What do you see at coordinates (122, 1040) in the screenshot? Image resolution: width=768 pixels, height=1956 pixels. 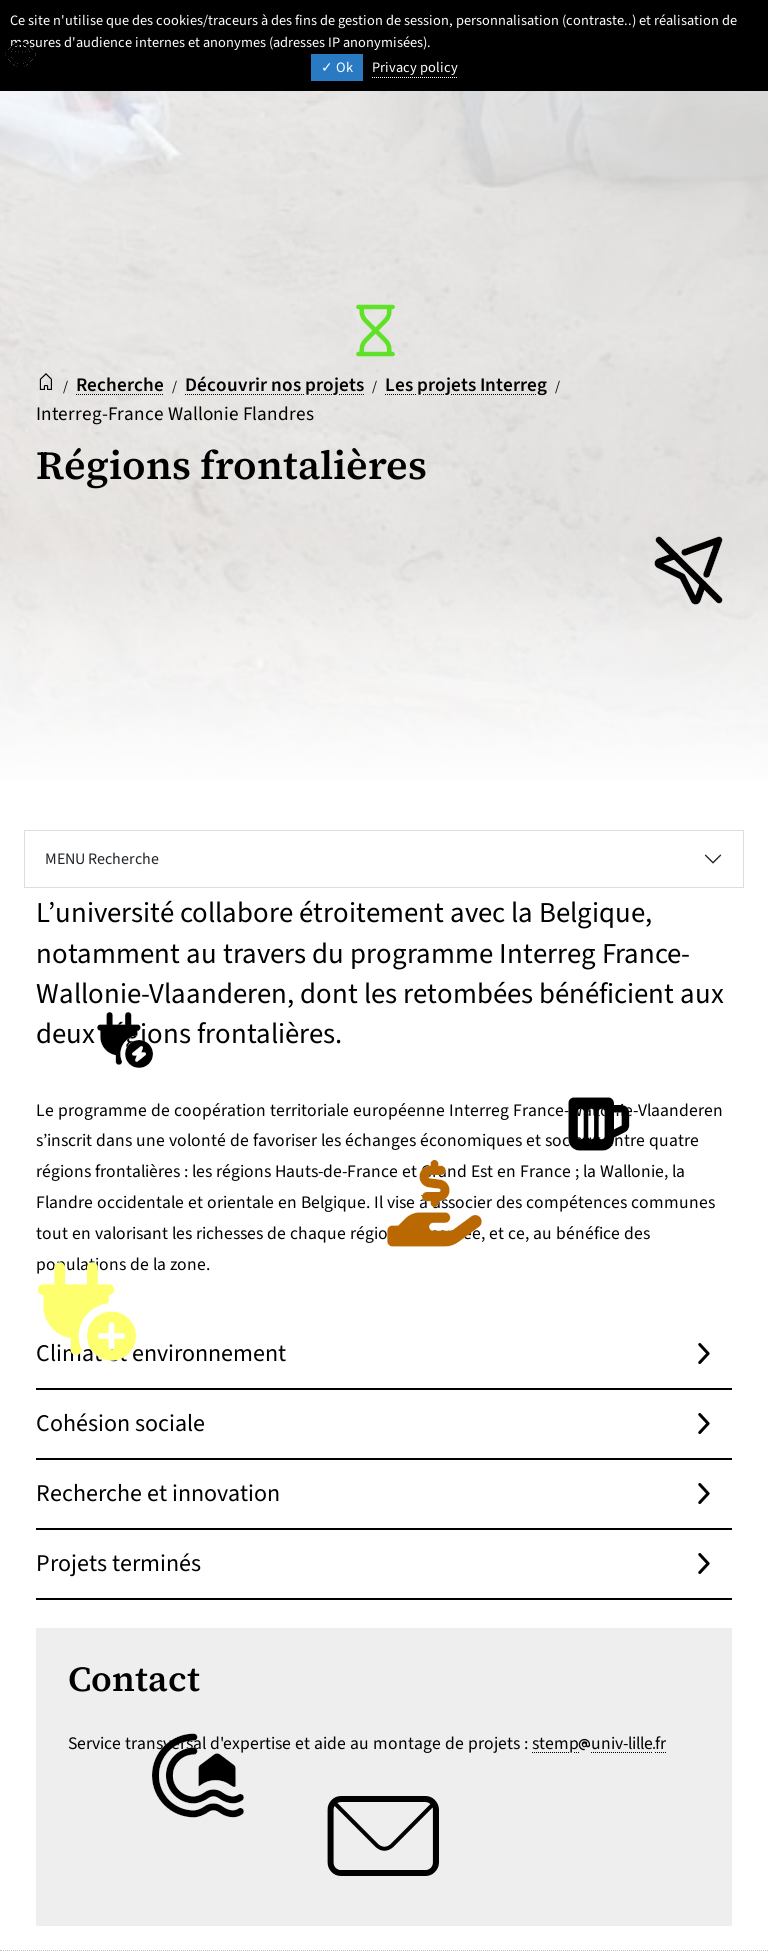 I see `indicates active power connection or charging` at bounding box center [122, 1040].